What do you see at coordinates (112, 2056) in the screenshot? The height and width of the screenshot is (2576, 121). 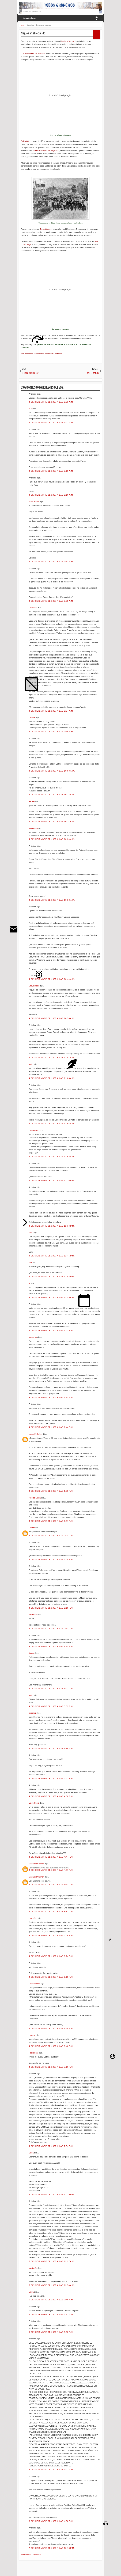 I see `swap or exchange items horizontally` at bounding box center [112, 2056].